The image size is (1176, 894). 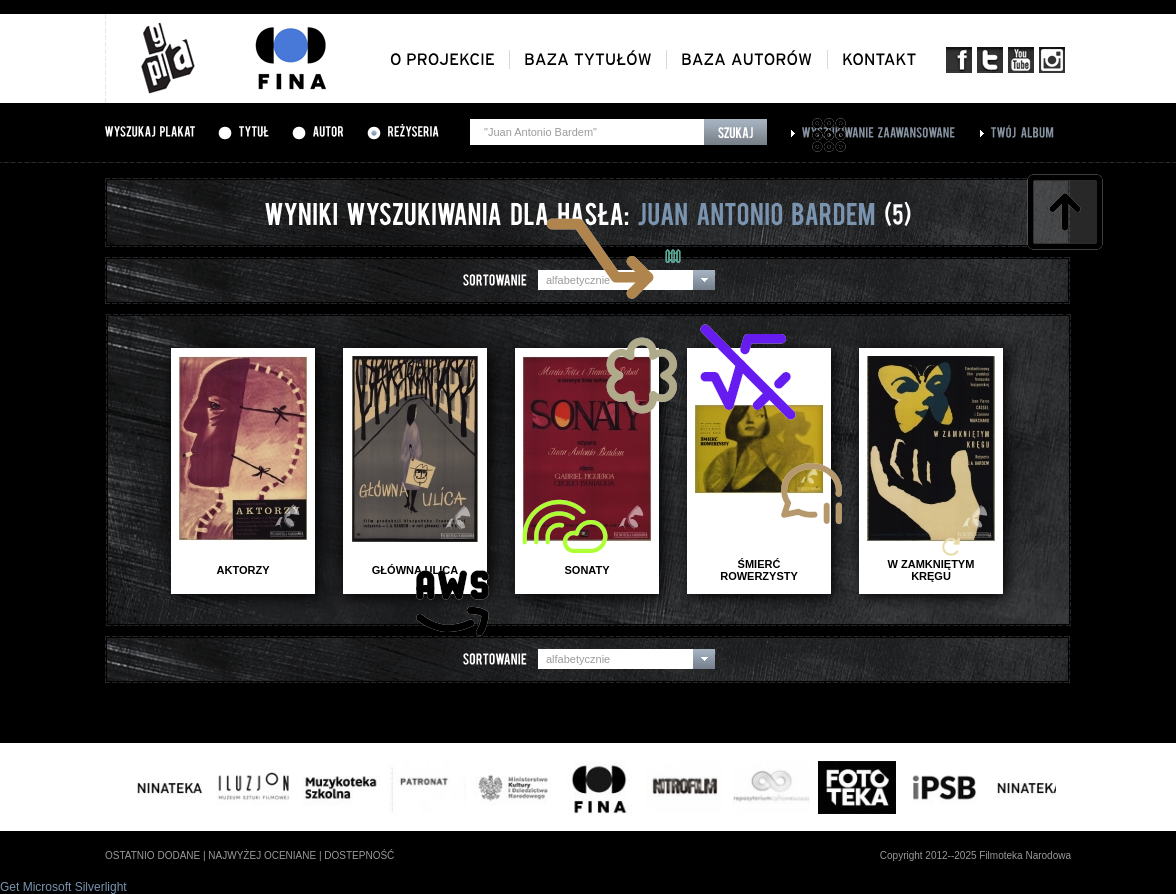 What do you see at coordinates (673, 256) in the screenshot?
I see `set boundary or privacy restrictions` at bounding box center [673, 256].